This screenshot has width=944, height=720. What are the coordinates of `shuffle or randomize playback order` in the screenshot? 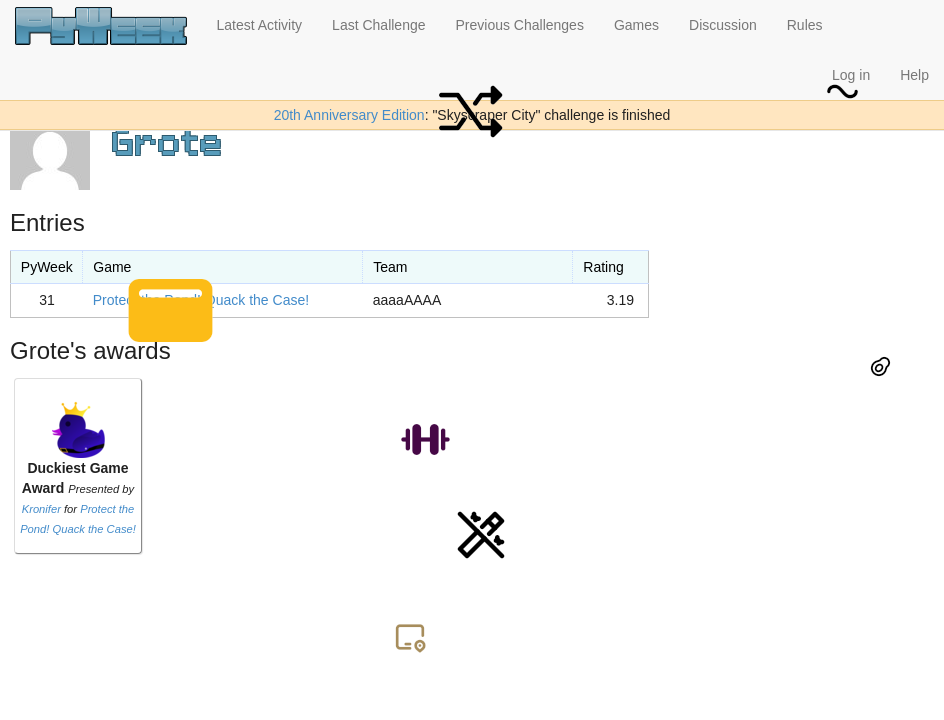 It's located at (469, 111).